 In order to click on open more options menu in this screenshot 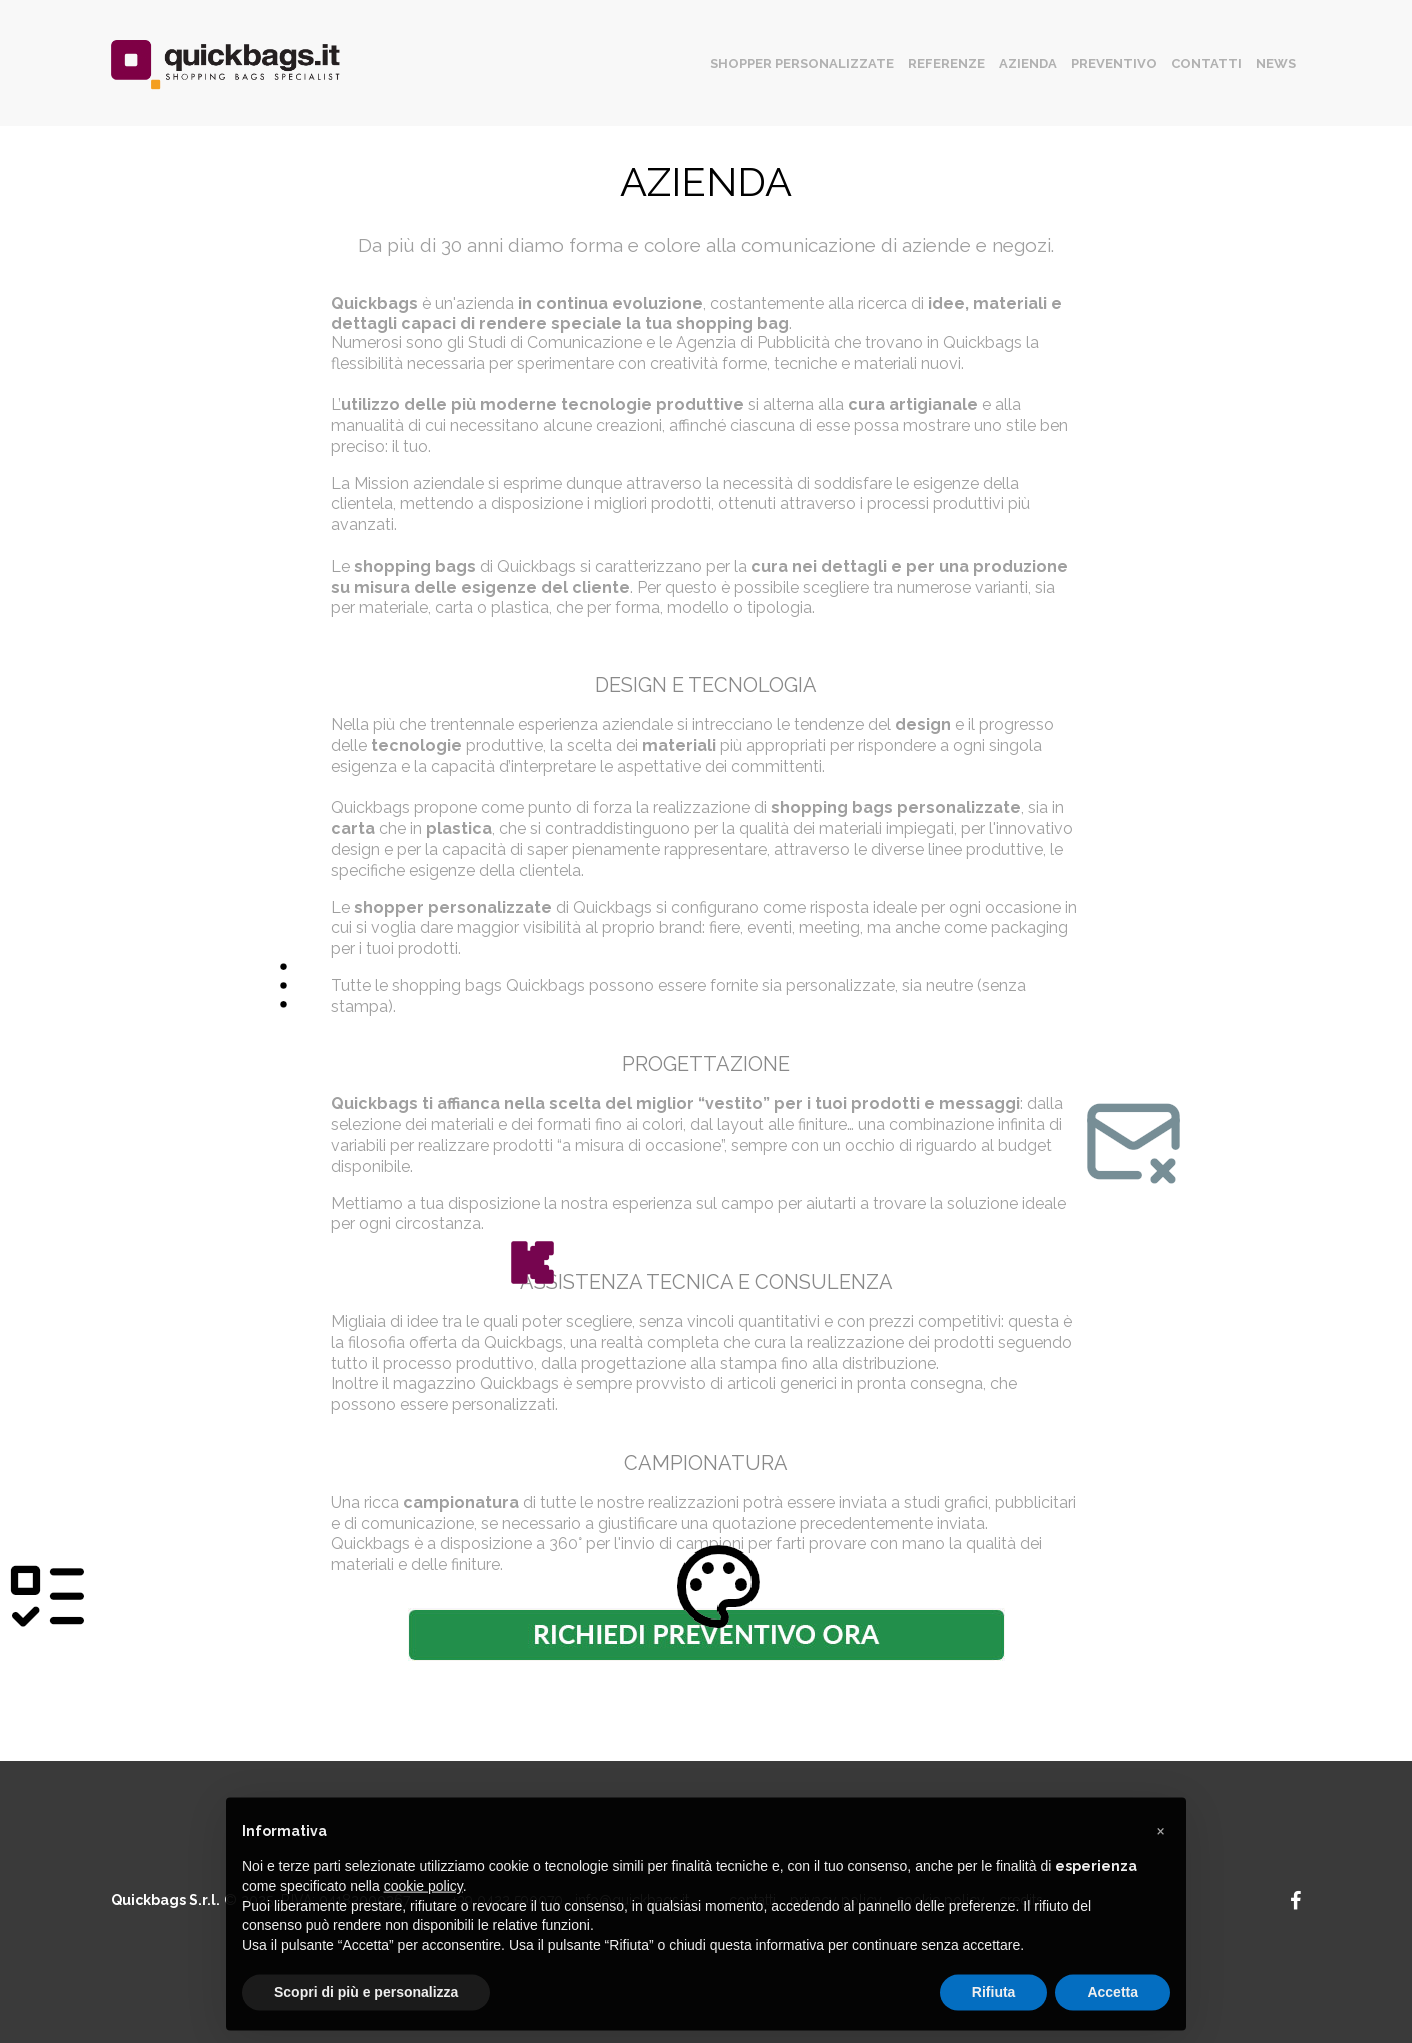, I will do `click(283, 985)`.